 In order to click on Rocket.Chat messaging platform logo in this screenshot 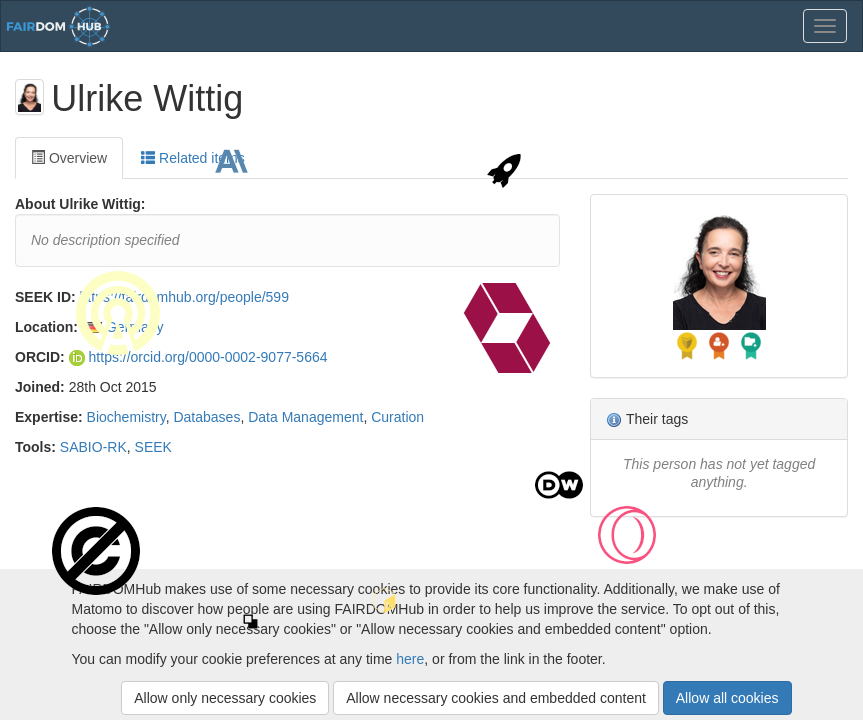, I will do `click(504, 171)`.